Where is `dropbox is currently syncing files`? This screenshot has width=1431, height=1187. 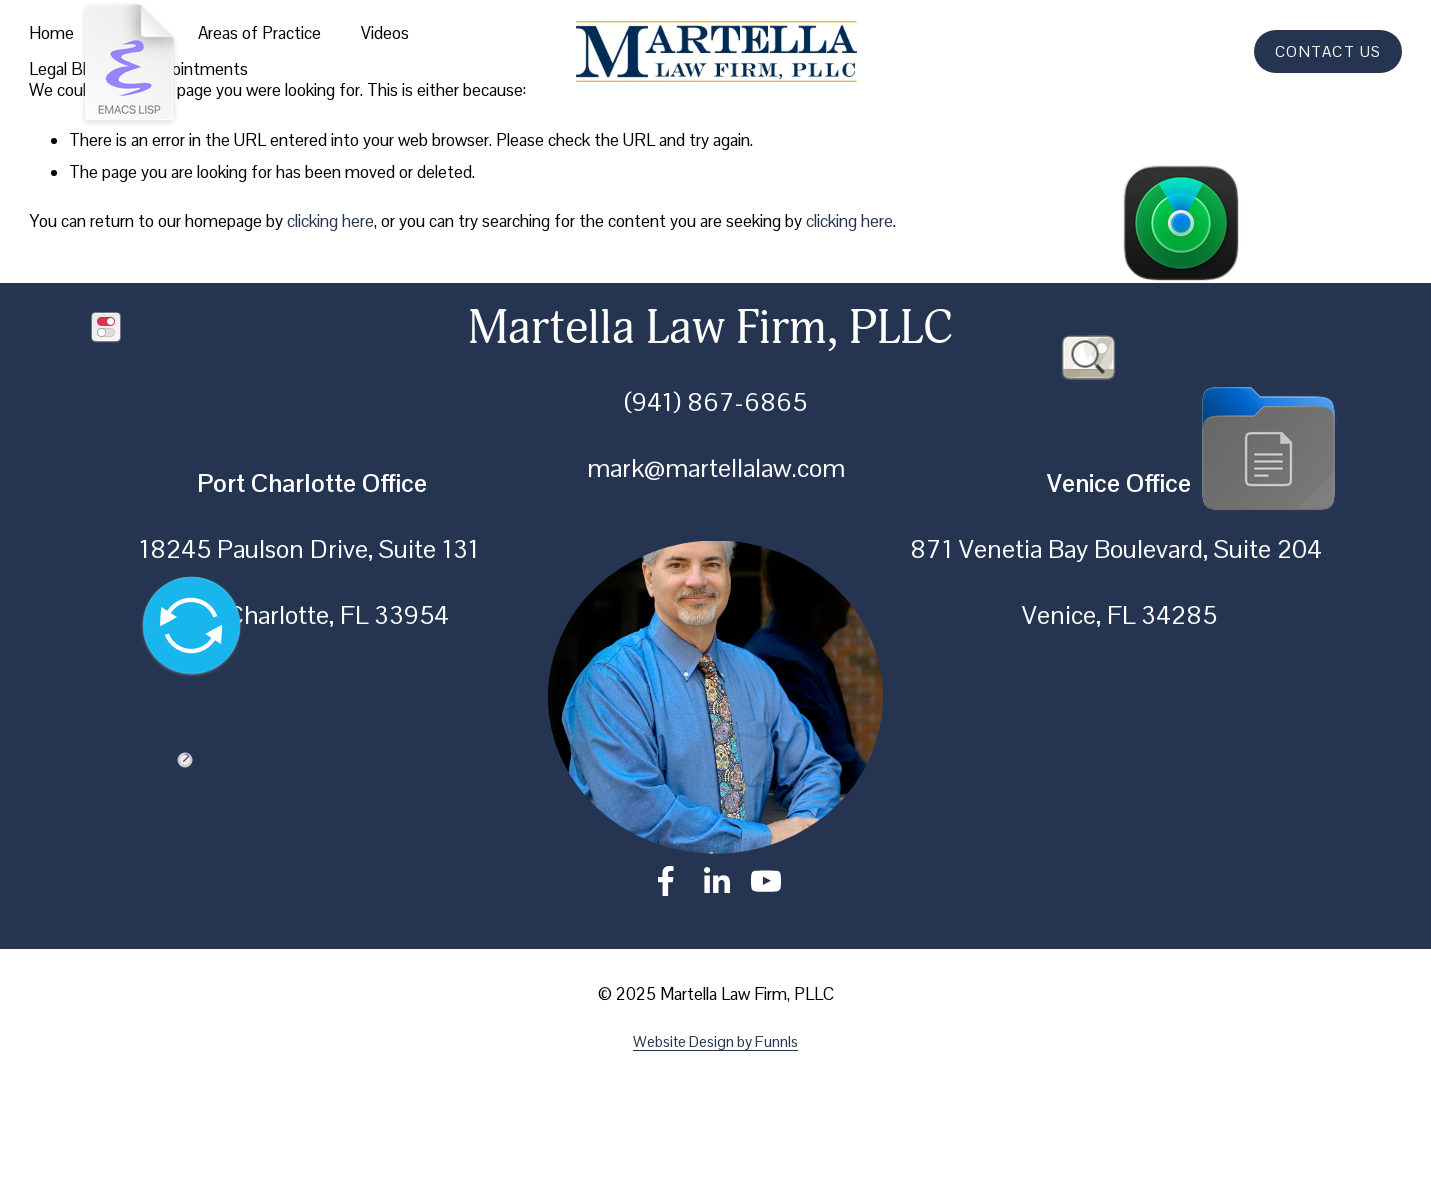
dropbox is currently syncing files is located at coordinates (191, 625).